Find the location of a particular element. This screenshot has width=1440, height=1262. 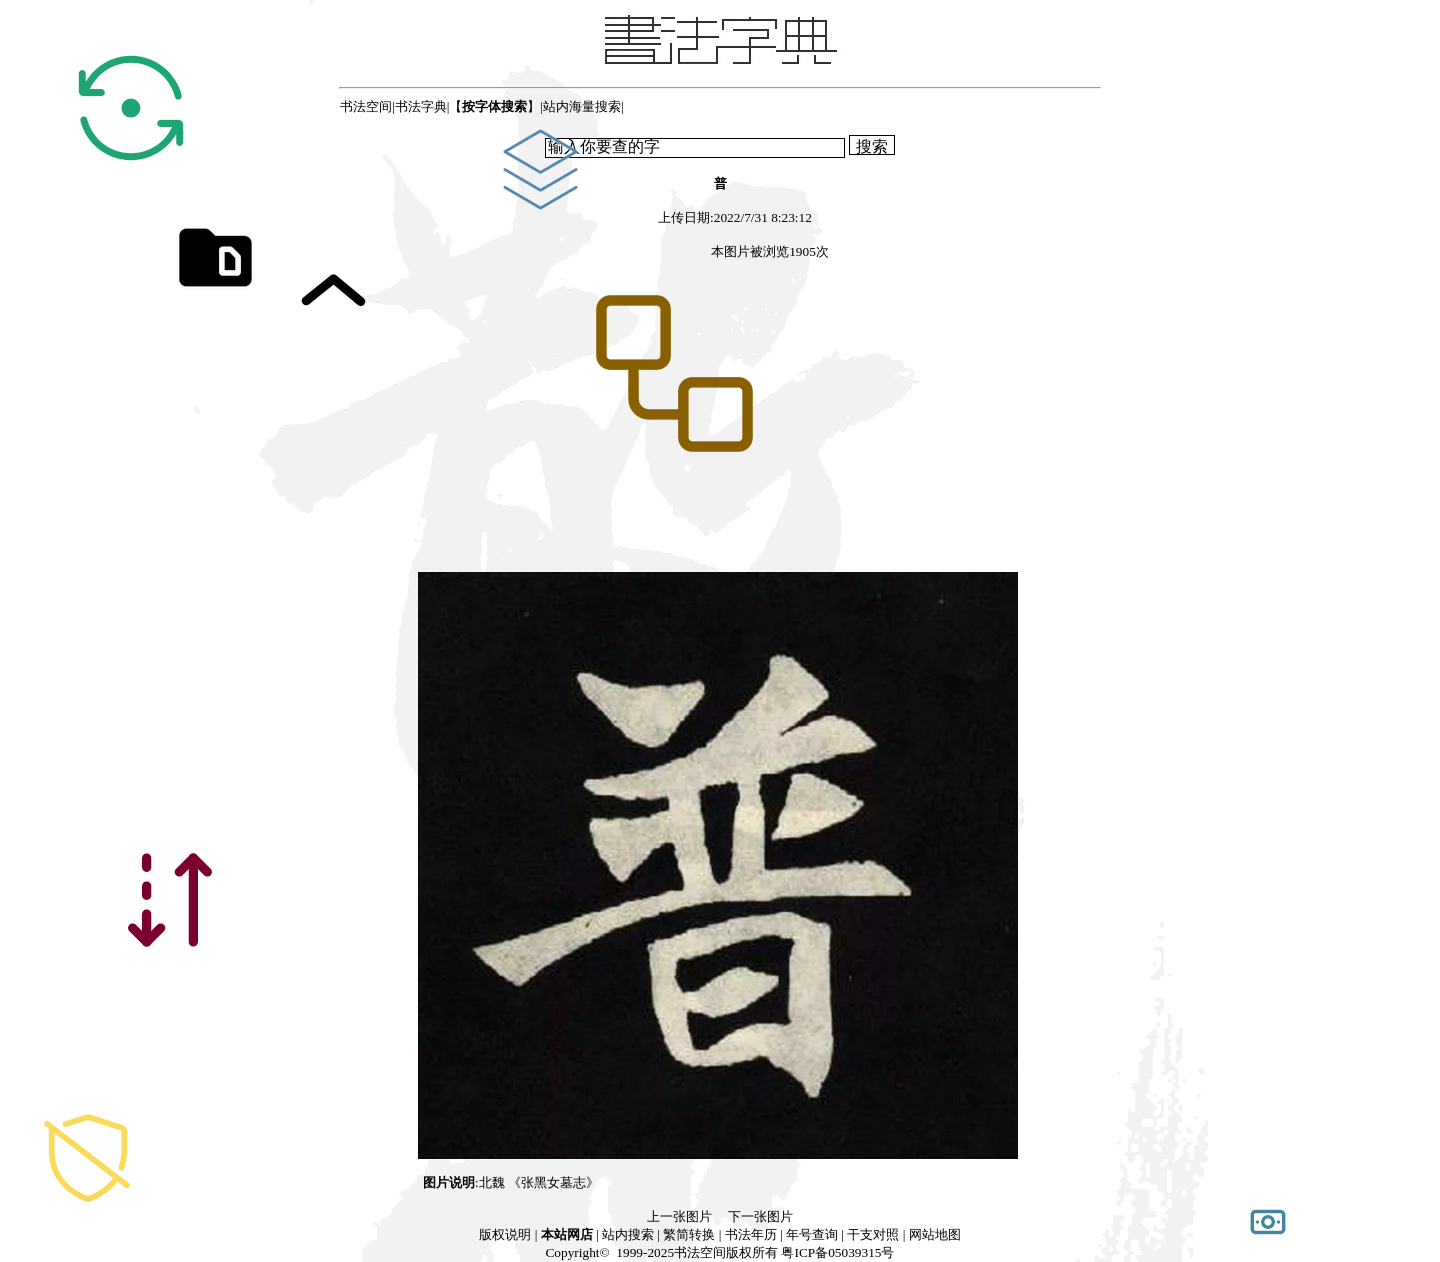

security or protection is disabled is located at coordinates (88, 1157).